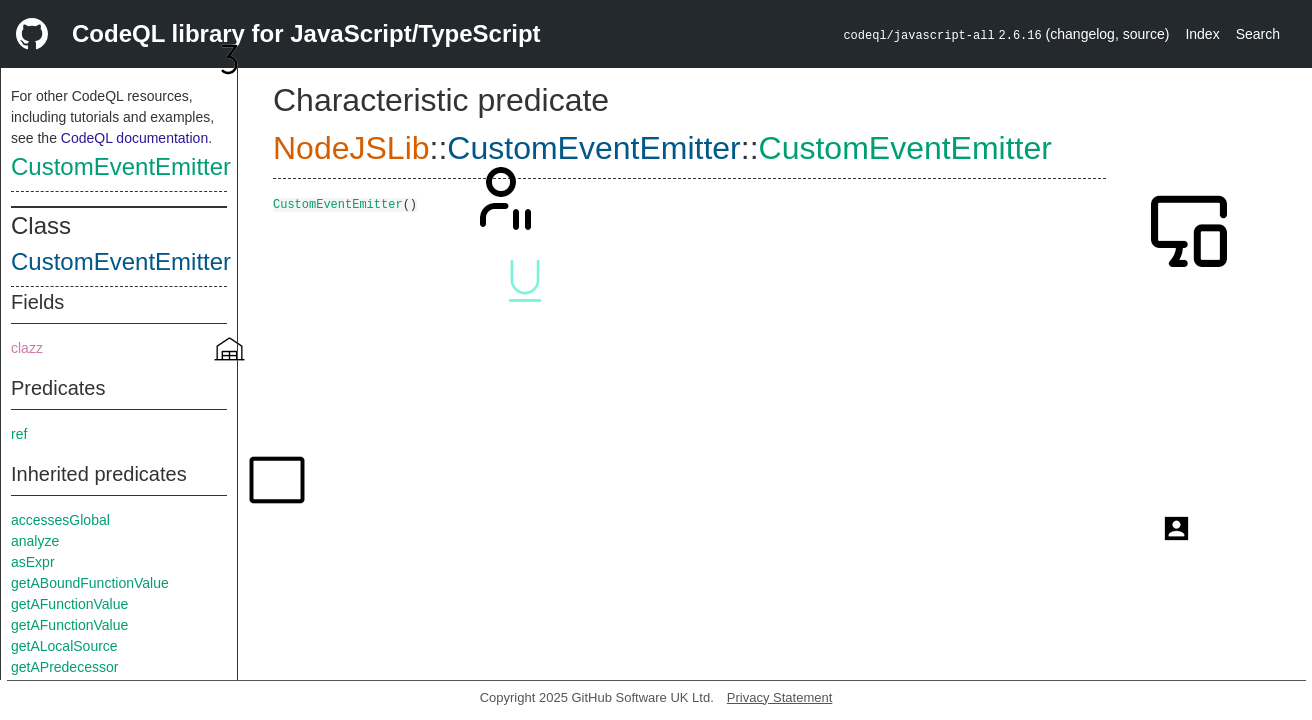  I want to click on represents a container or frame element, so click(277, 480).